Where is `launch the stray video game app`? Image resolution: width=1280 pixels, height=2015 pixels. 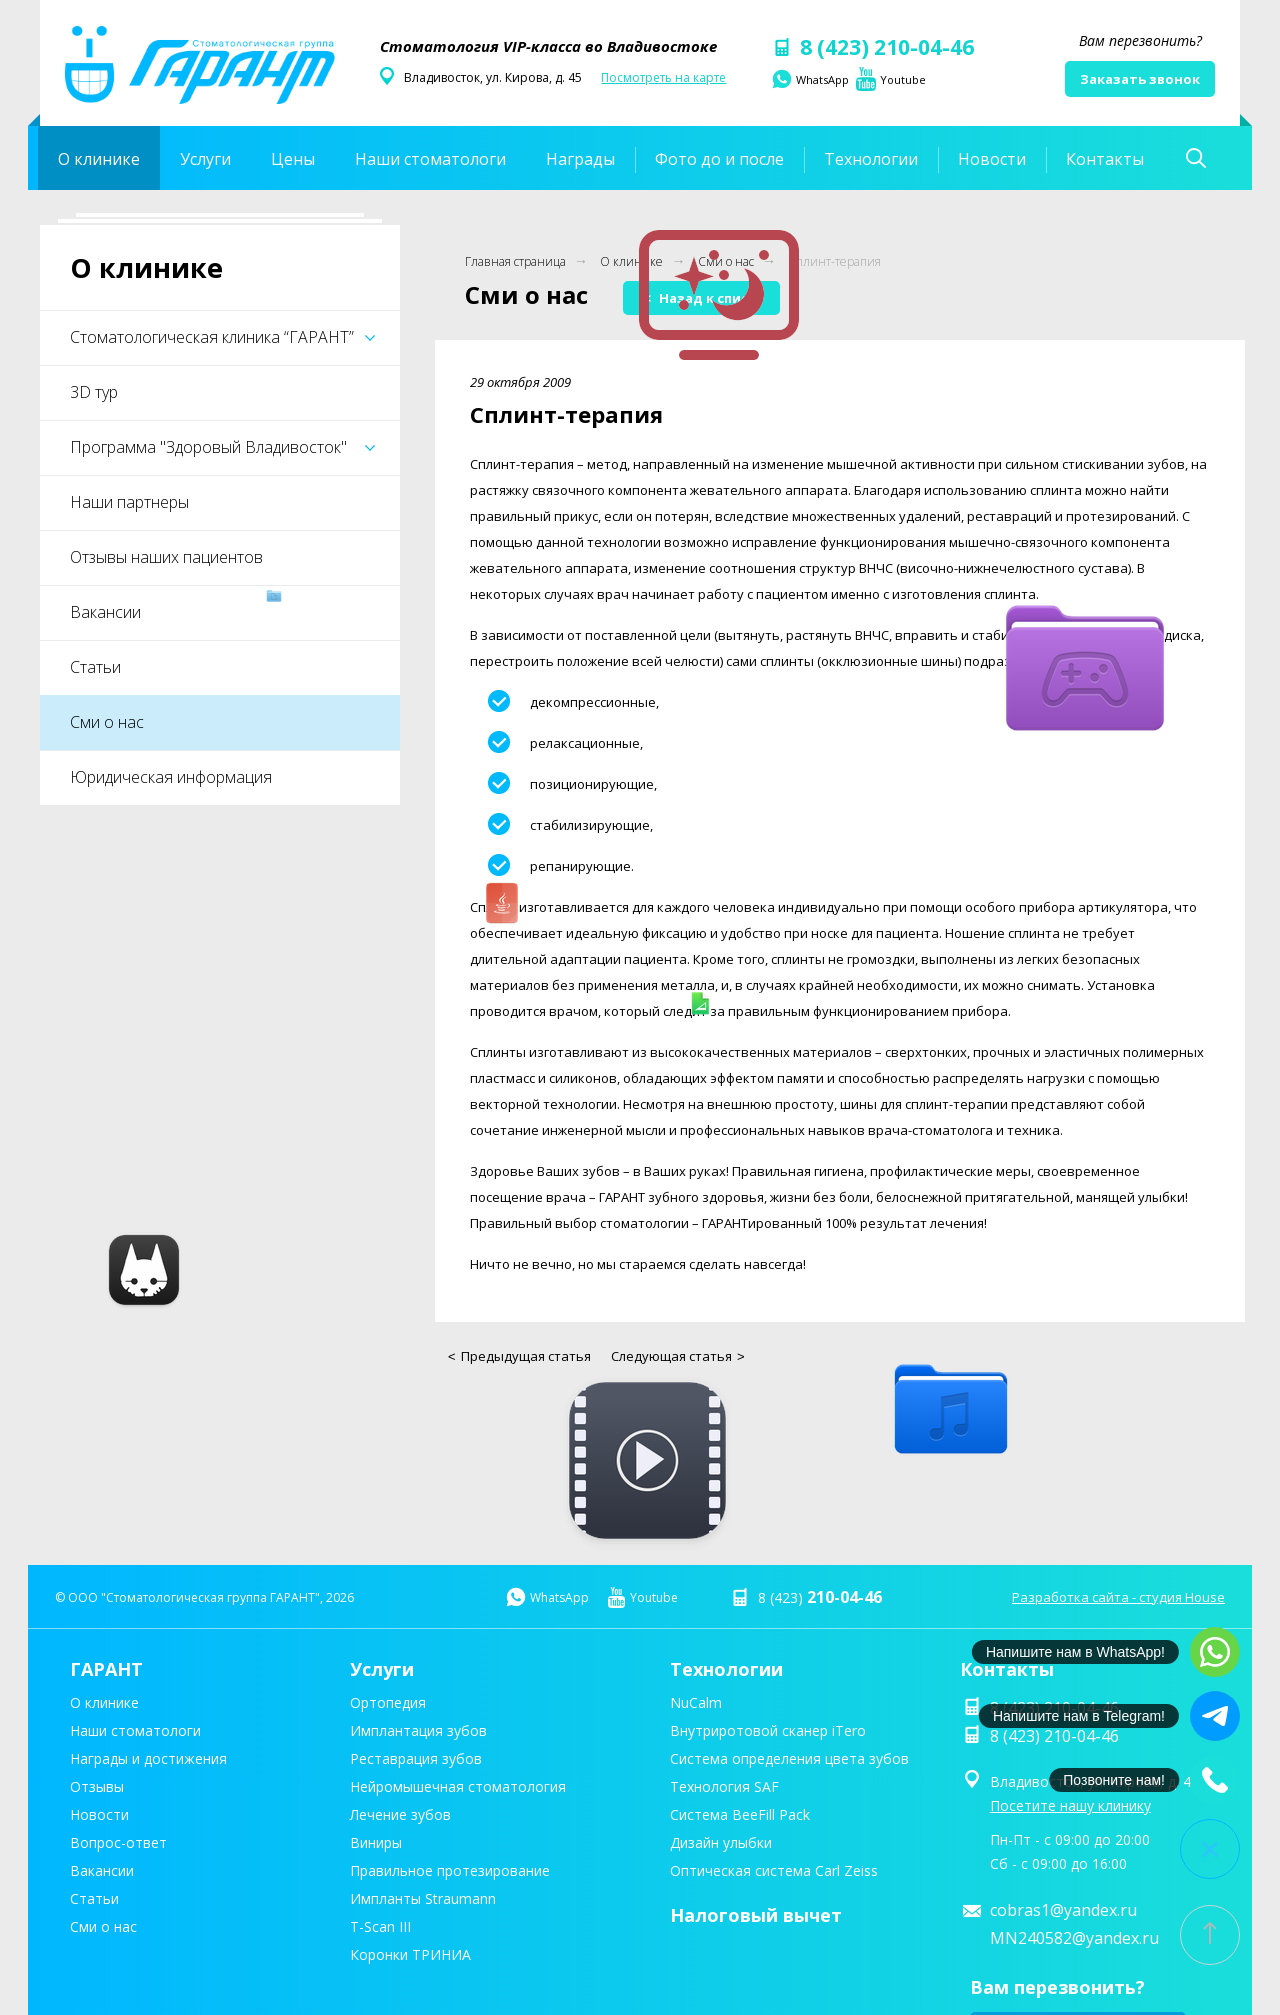
launch the stray video game app is located at coordinates (144, 1270).